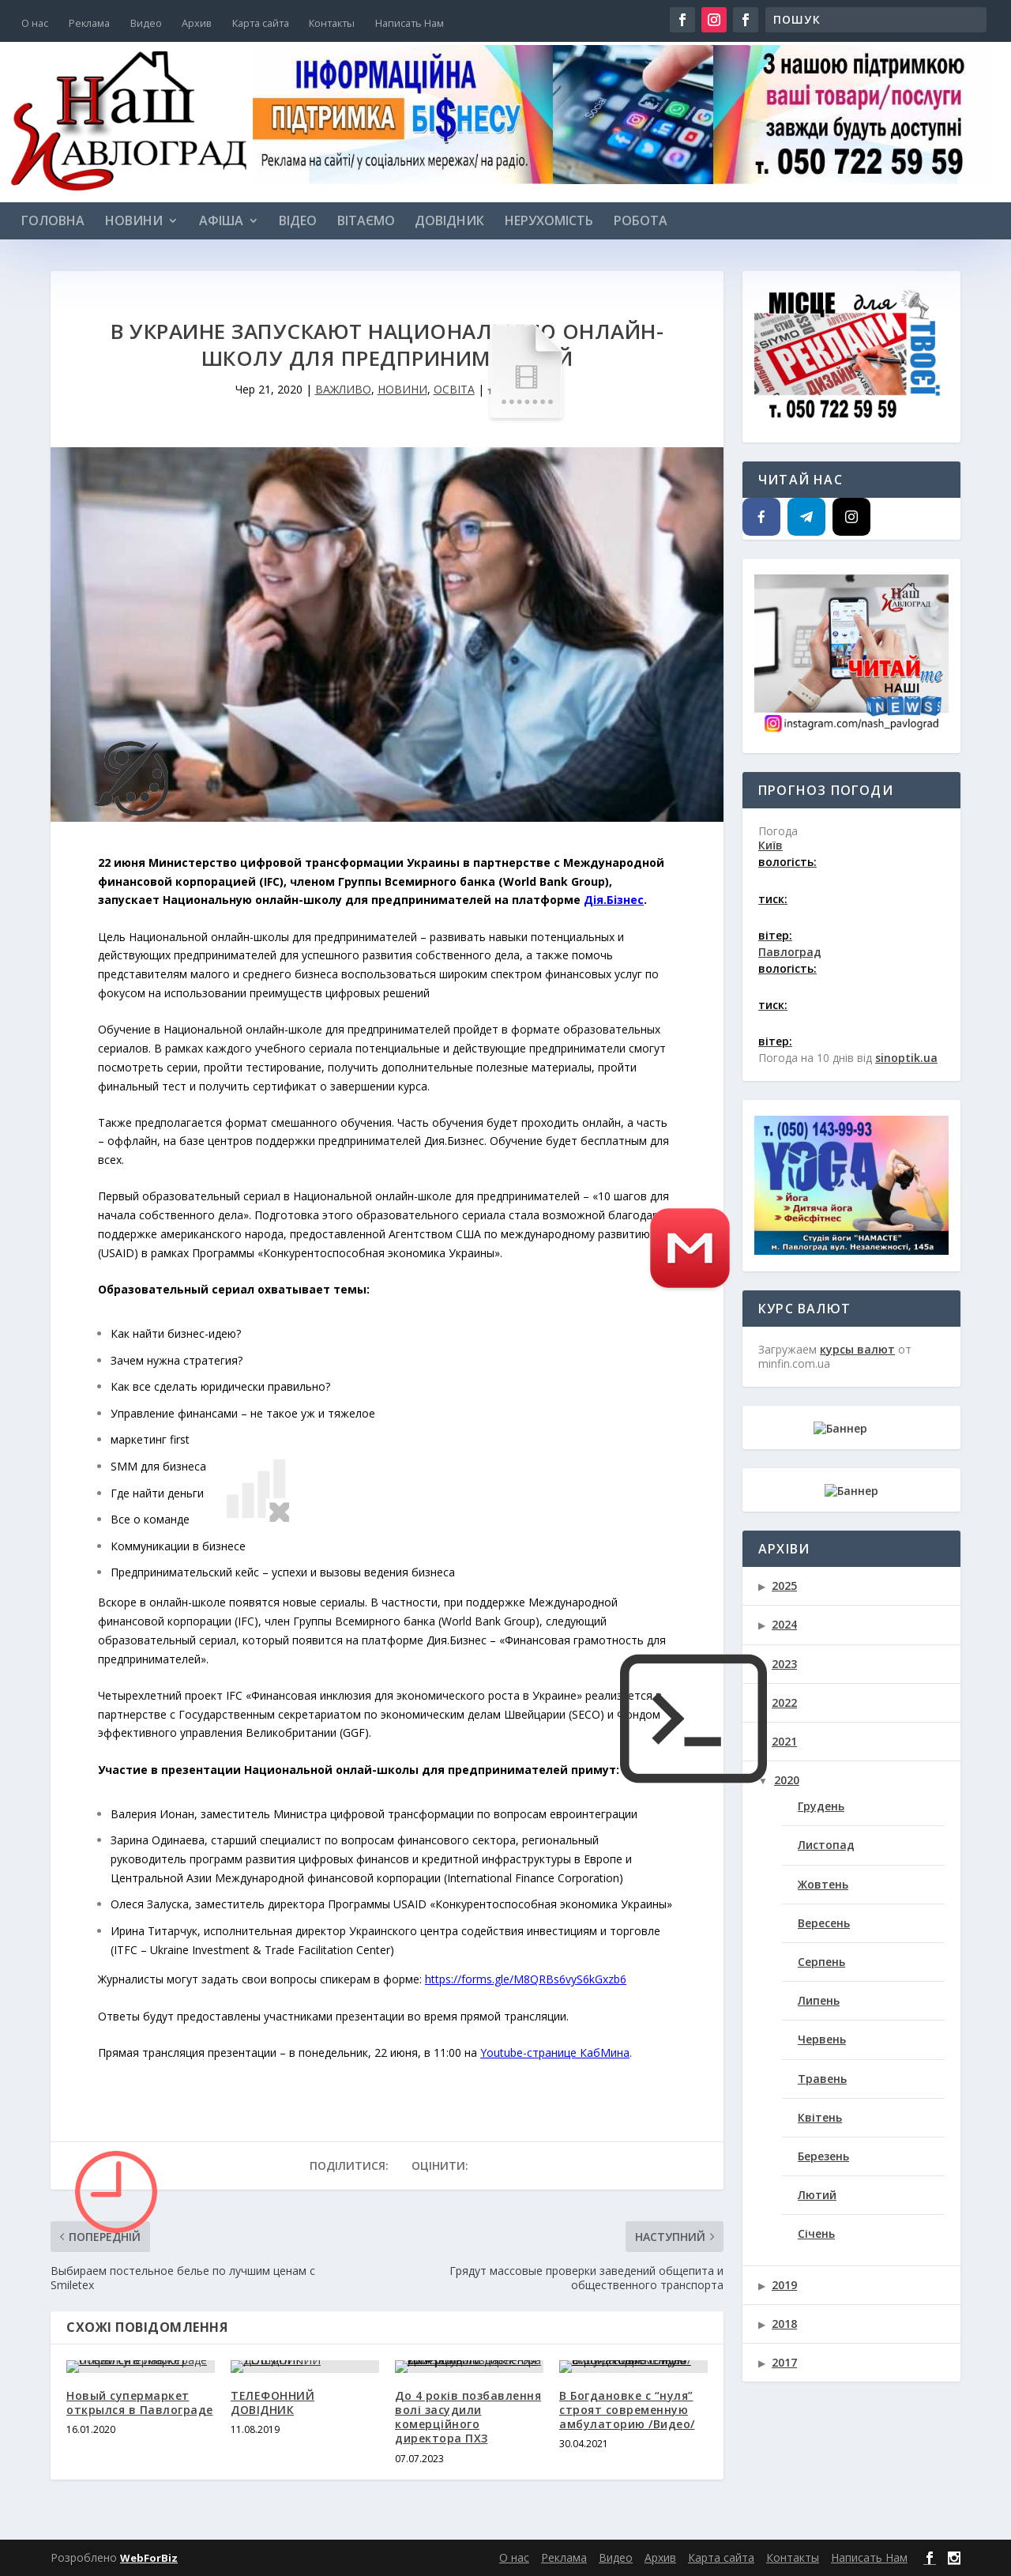  What do you see at coordinates (131, 778) in the screenshot?
I see `open graphics or drawing applications` at bounding box center [131, 778].